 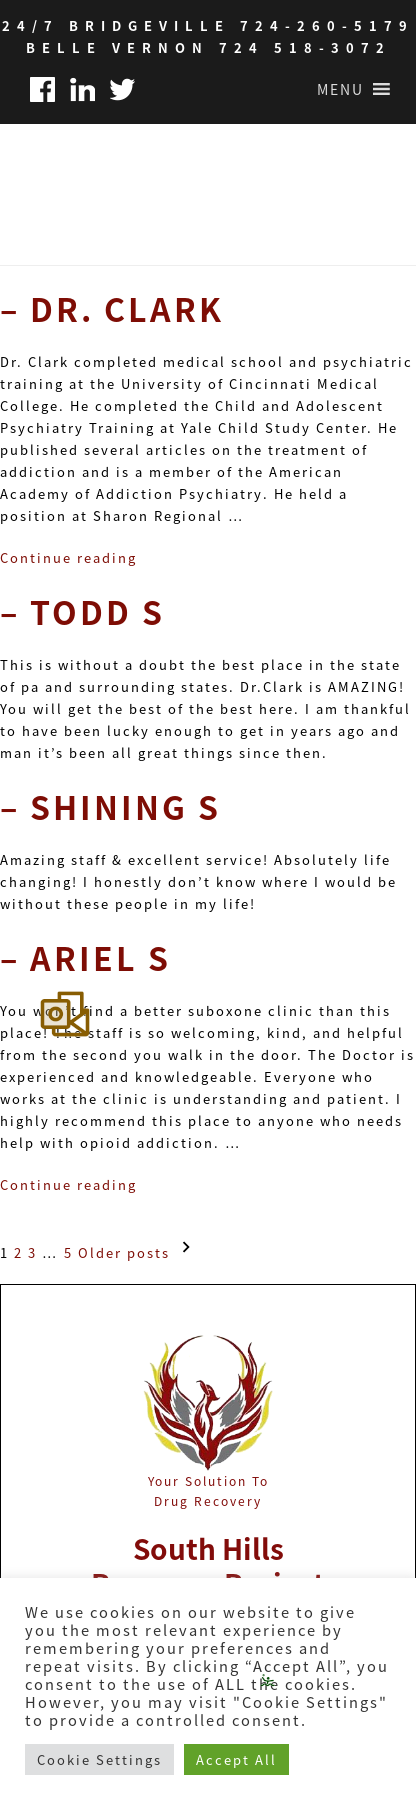 I want to click on water polo sport activity, so click(x=267, y=1680).